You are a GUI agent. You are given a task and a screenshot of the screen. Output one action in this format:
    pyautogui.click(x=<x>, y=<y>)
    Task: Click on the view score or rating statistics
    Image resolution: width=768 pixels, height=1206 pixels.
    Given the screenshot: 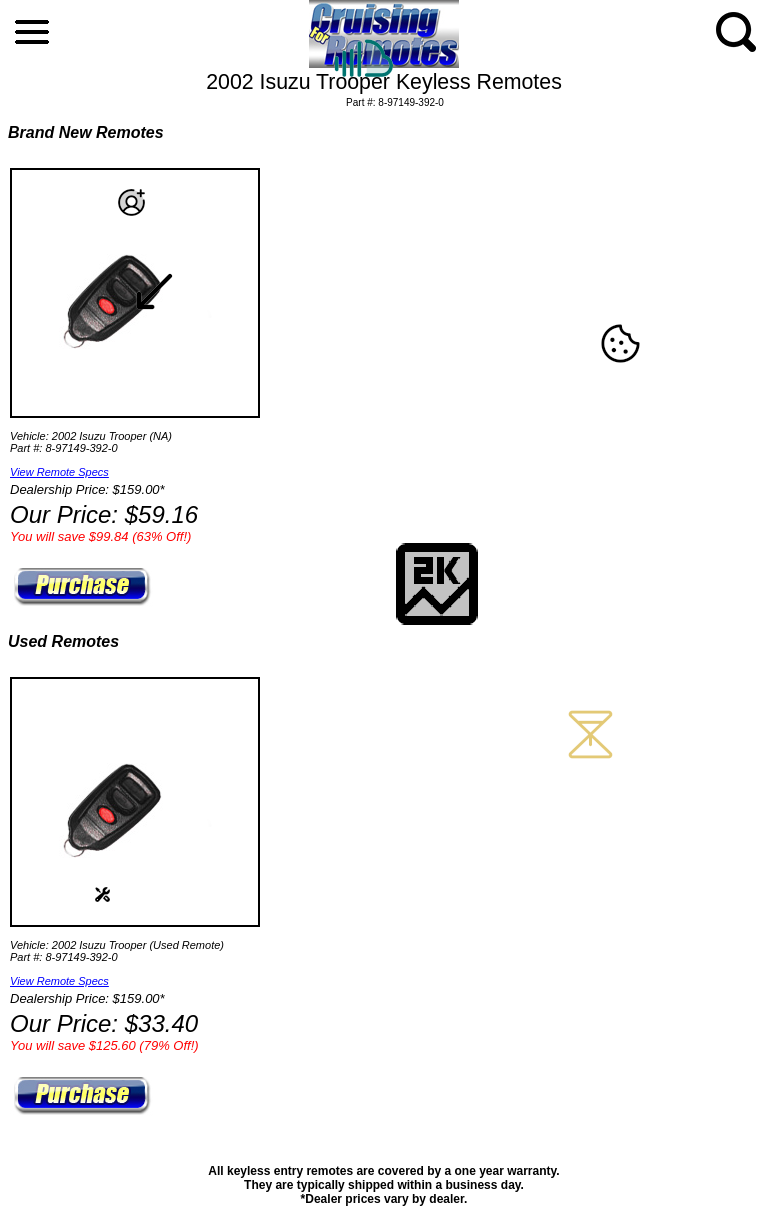 What is the action you would take?
    pyautogui.click(x=437, y=584)
    